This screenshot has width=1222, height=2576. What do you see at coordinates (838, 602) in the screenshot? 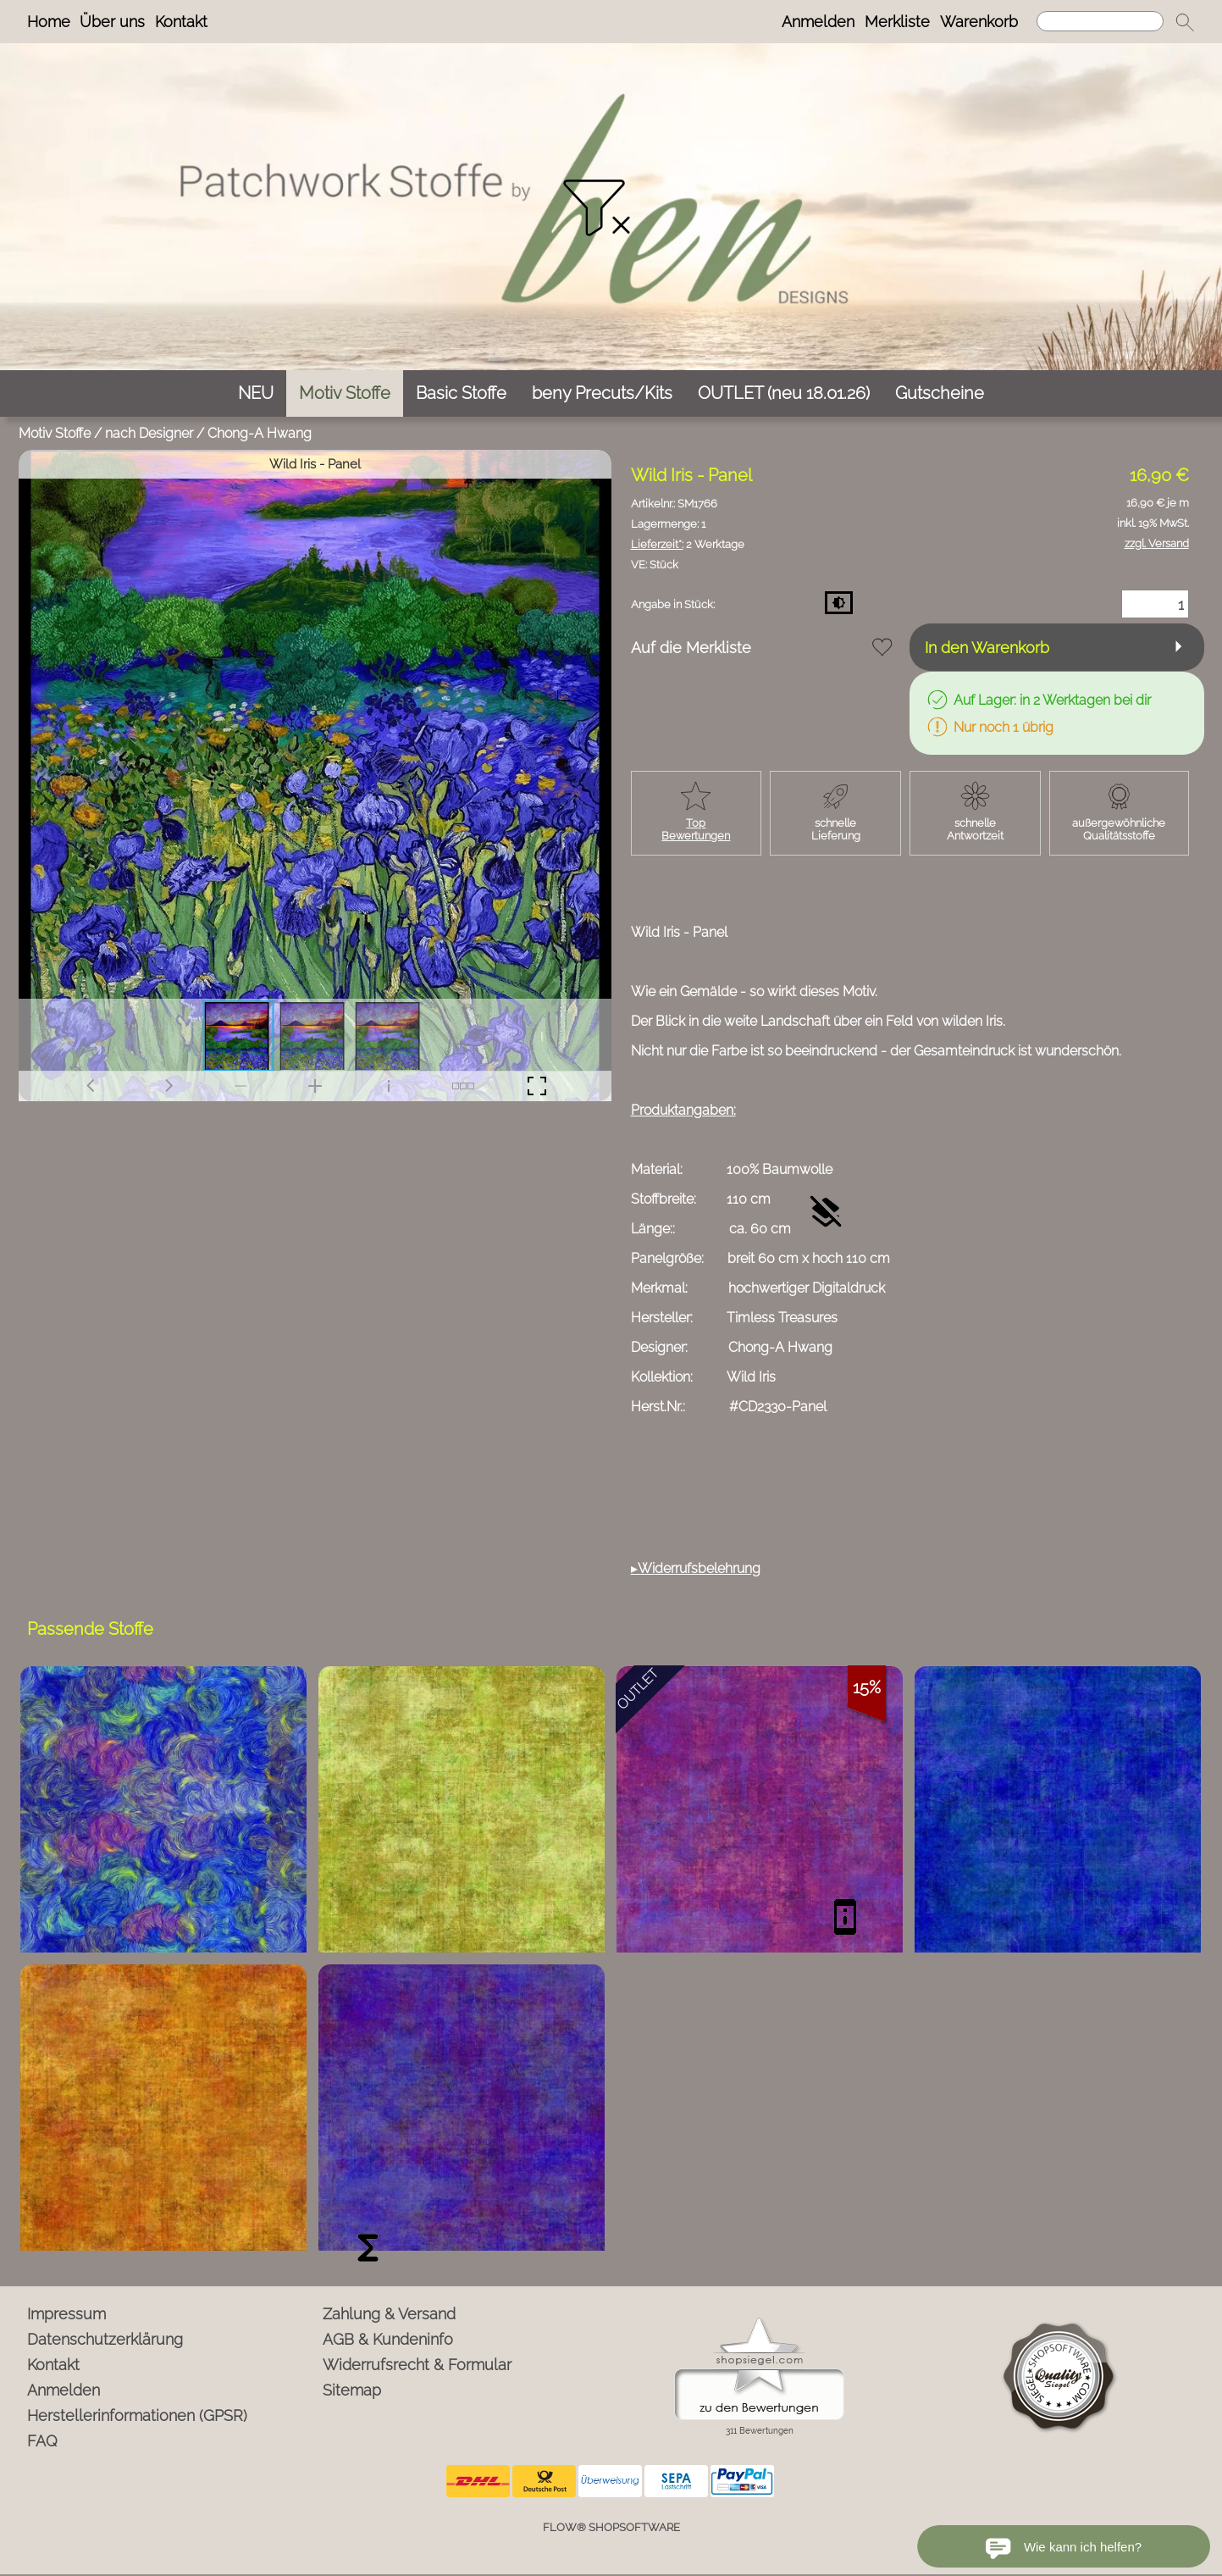
I see `adjust display brightness settings` at bounding box center [838, 602].